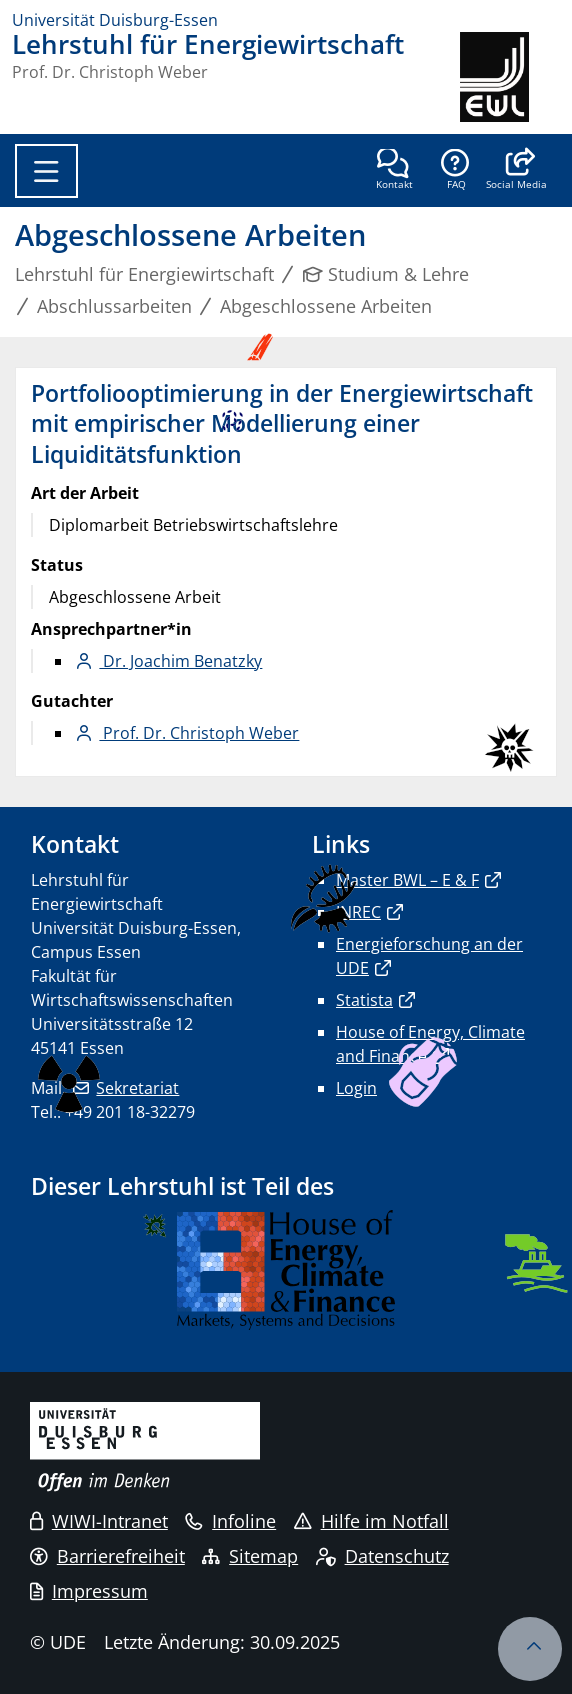 This screenshot has height=1694, width=572. I want to click on wood or lumber resource in a crafting game, so click(260, 347).